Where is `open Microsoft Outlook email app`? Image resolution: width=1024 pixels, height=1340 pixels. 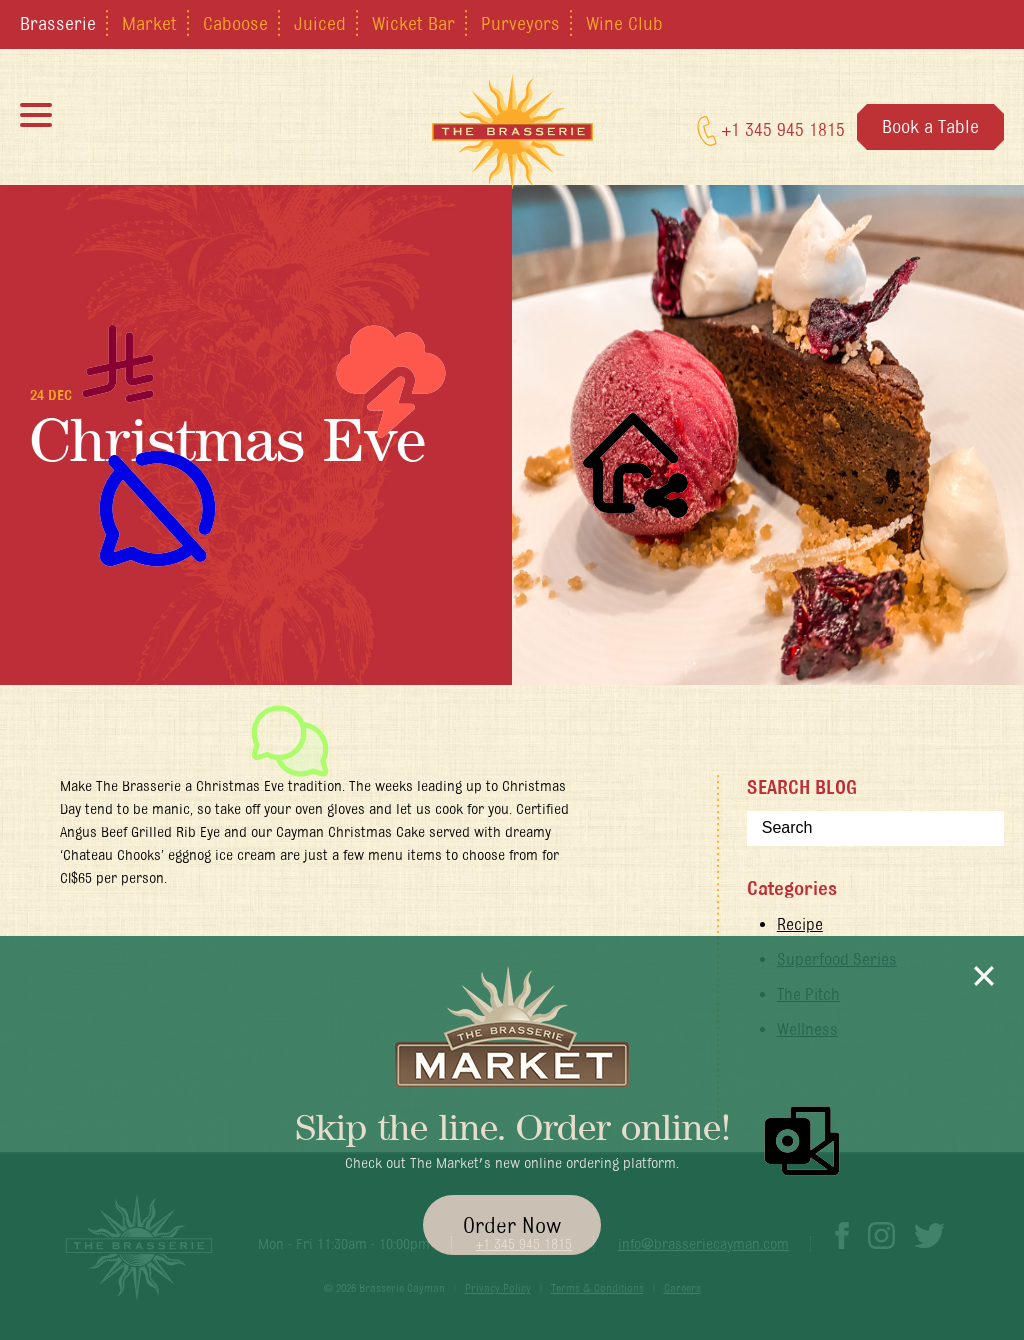
open Microsoft Outlook email app is located at coordinates (802, 1141).